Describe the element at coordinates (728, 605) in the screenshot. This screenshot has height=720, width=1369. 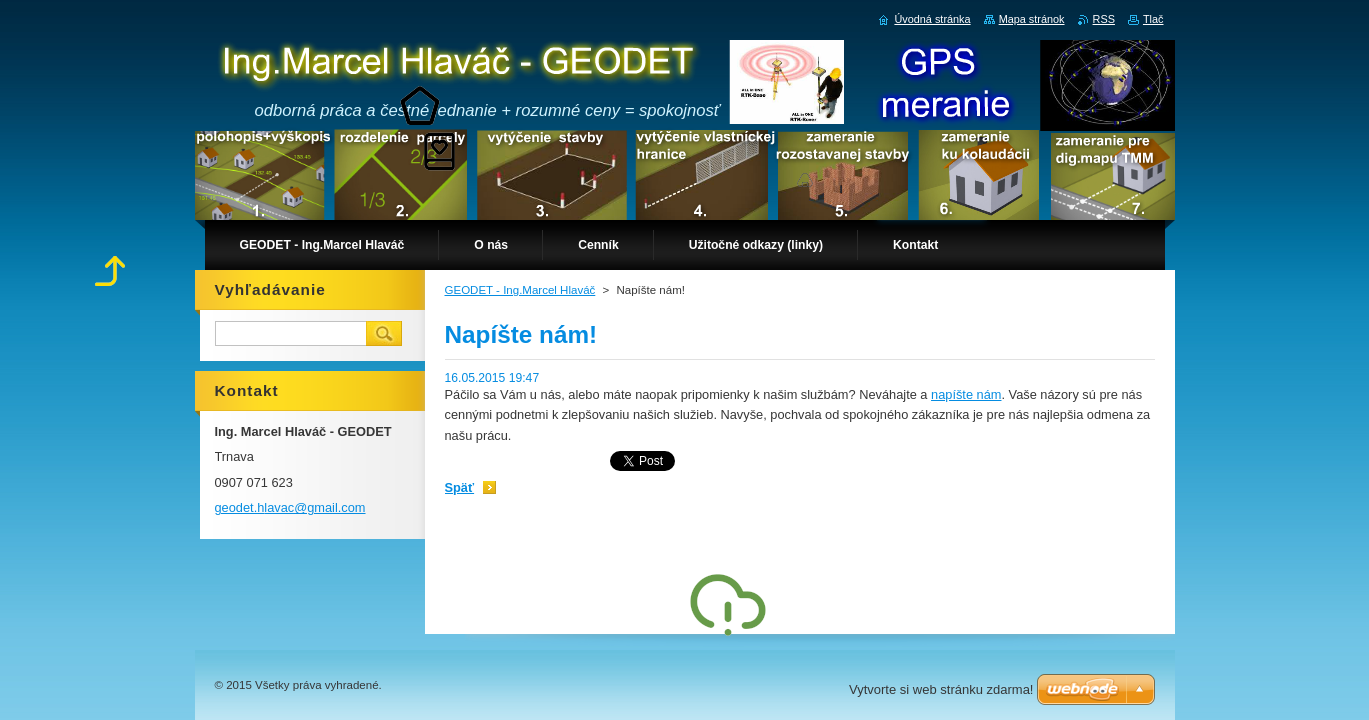
I see `cloud service warning or error` at that location.